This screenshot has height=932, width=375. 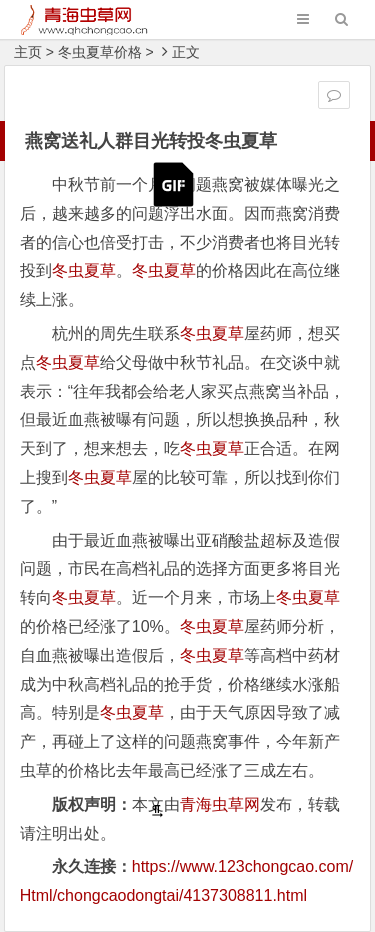 I want to click on attach a GIF file, so click(x=173, y=184).